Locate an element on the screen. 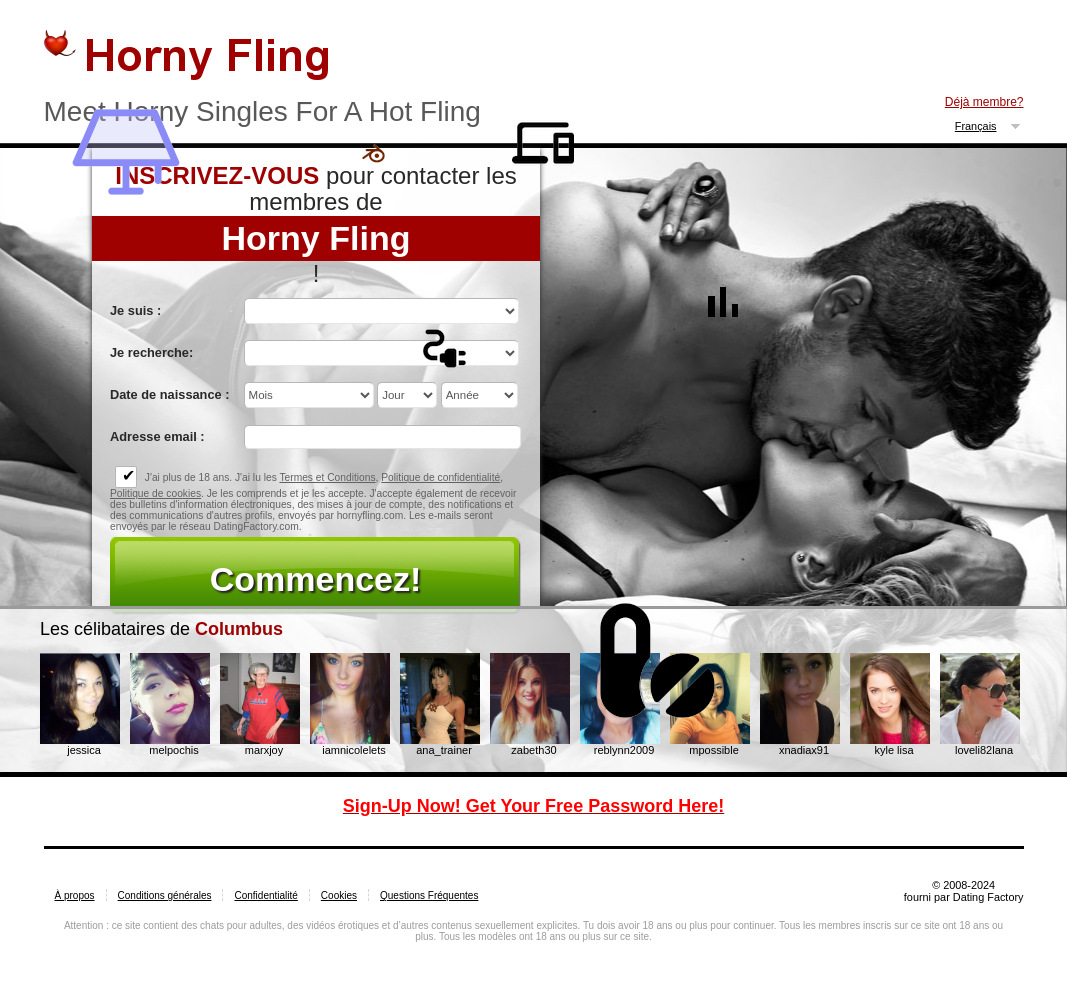  open blender 3d modeling software is located at coordinates (373, 153).